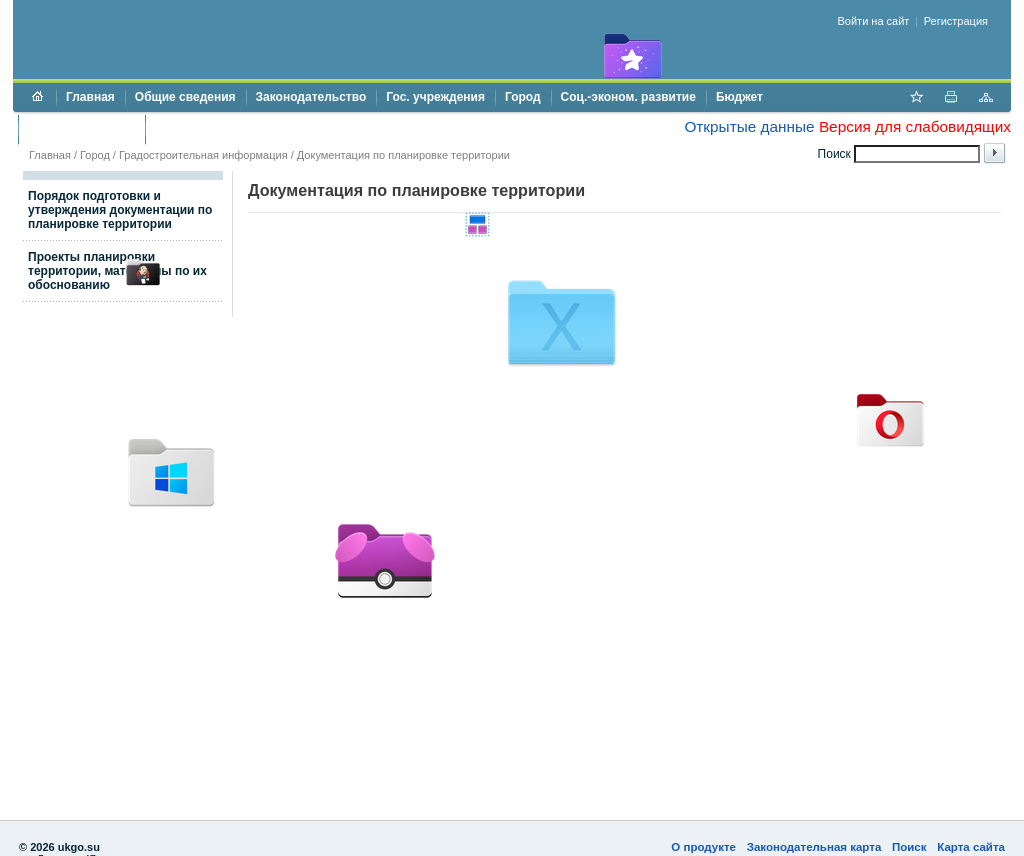 This screenshot has width=1024, height=856. Describe the element at coordinates (384, 563) in the screenshot. I see `open pokémon master ball themed folder` at that location.